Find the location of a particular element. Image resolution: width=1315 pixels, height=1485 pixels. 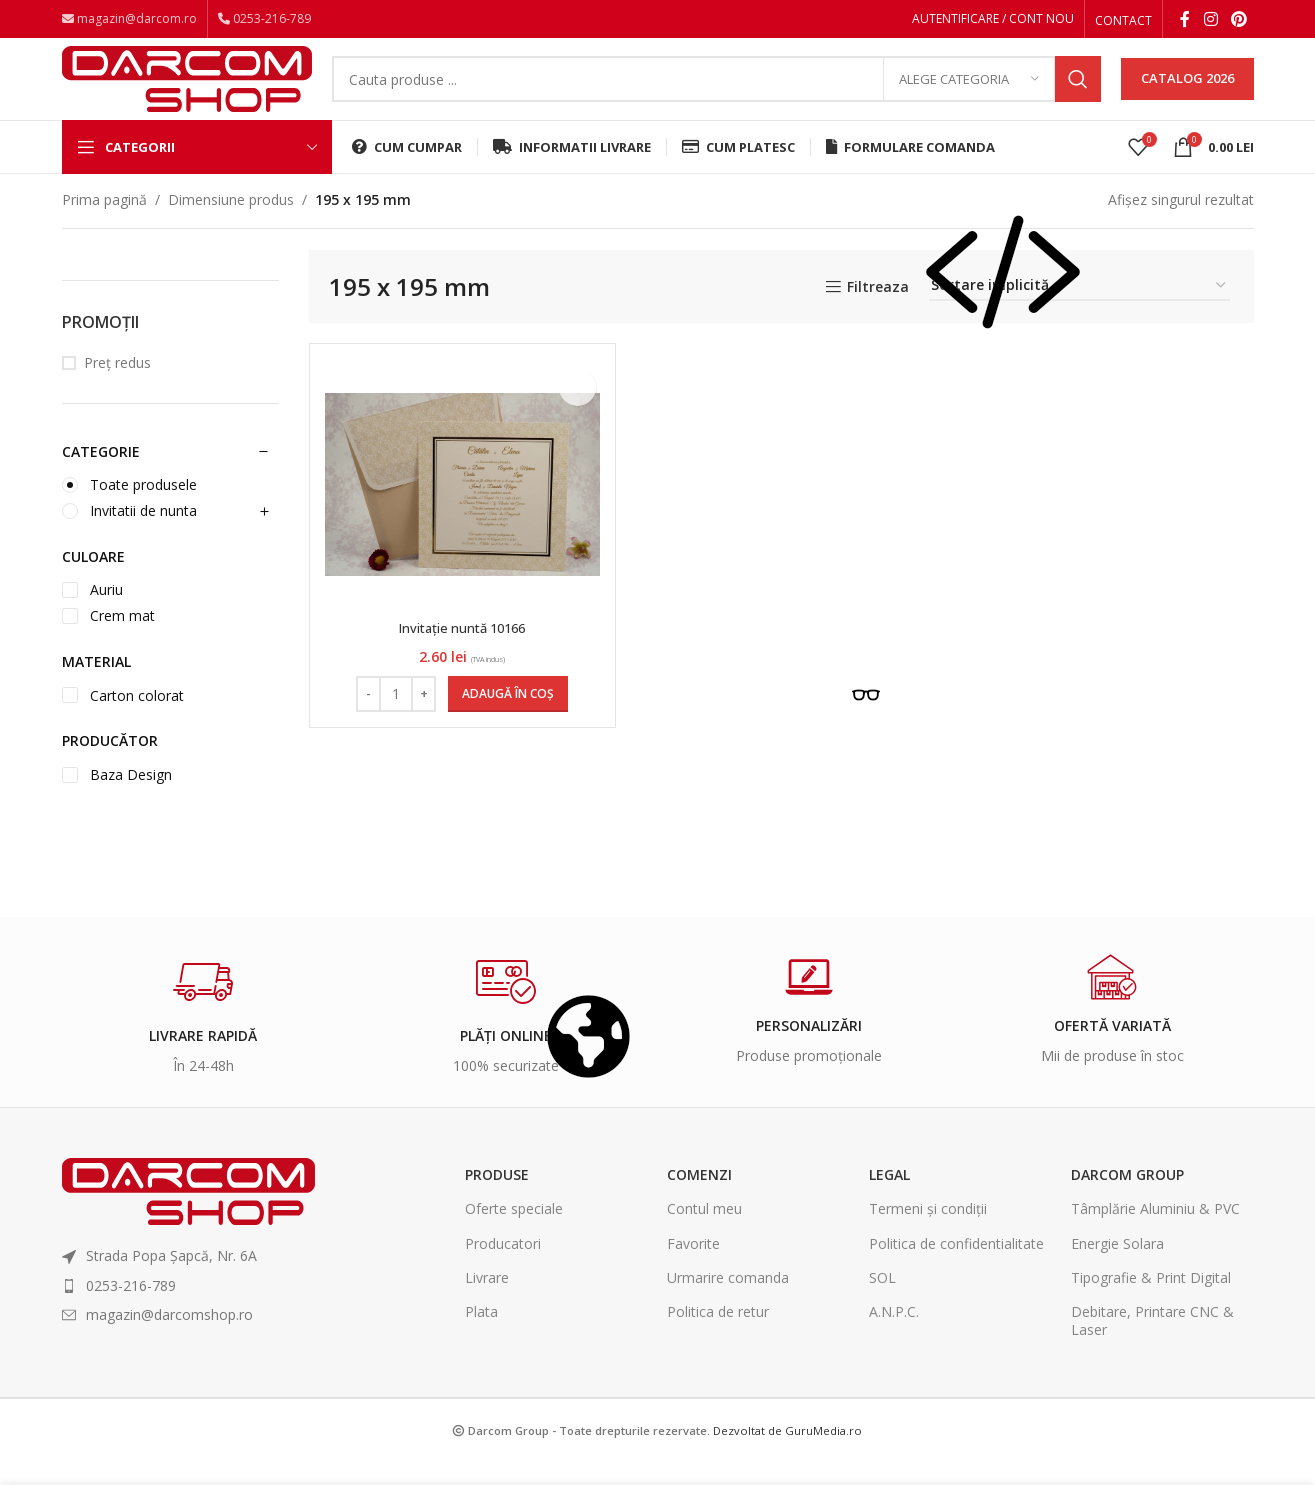

switch to global or worldwide view is located at coordinates (588, 1036).